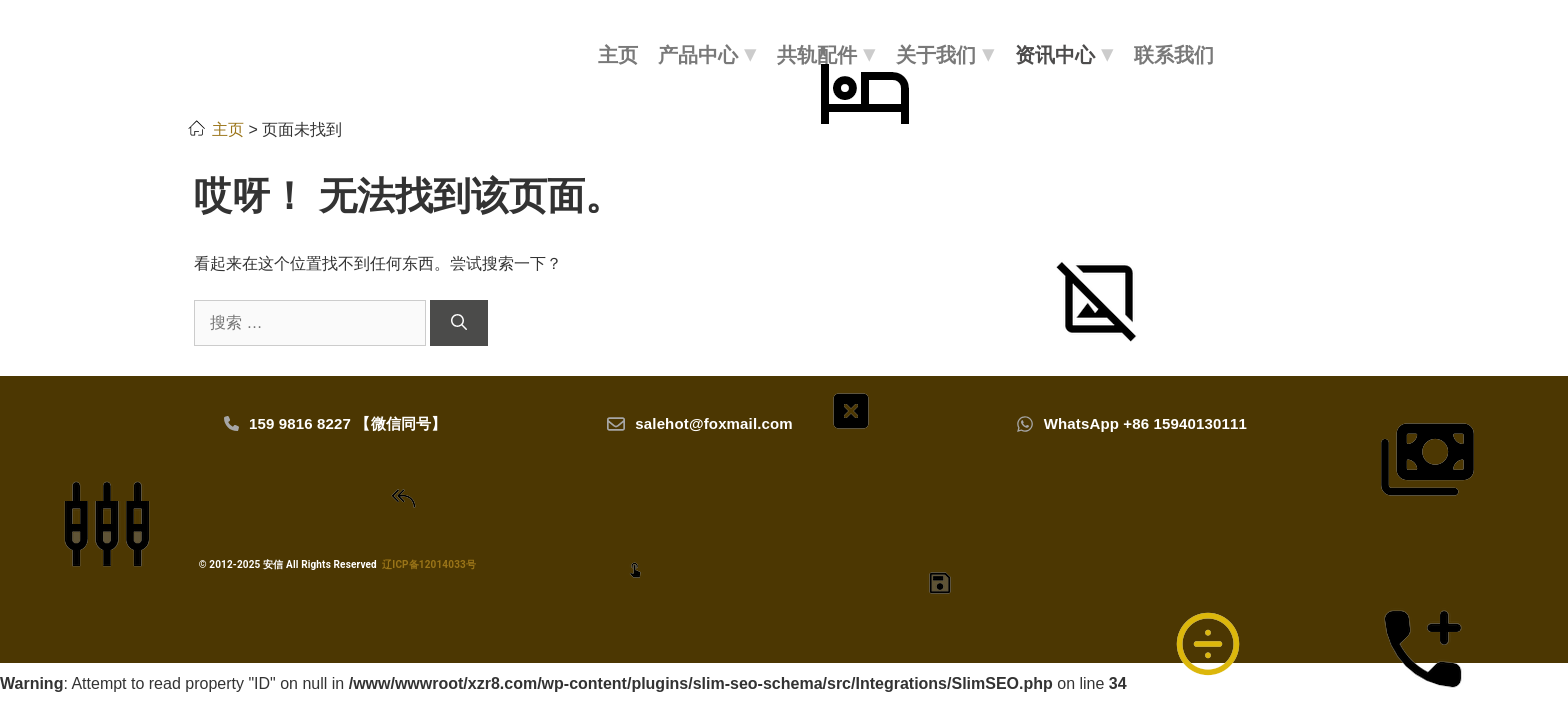 The width and height of the screenshot is (1568, 720). I want to click on configure audio/video input settings, so click(107, 524).